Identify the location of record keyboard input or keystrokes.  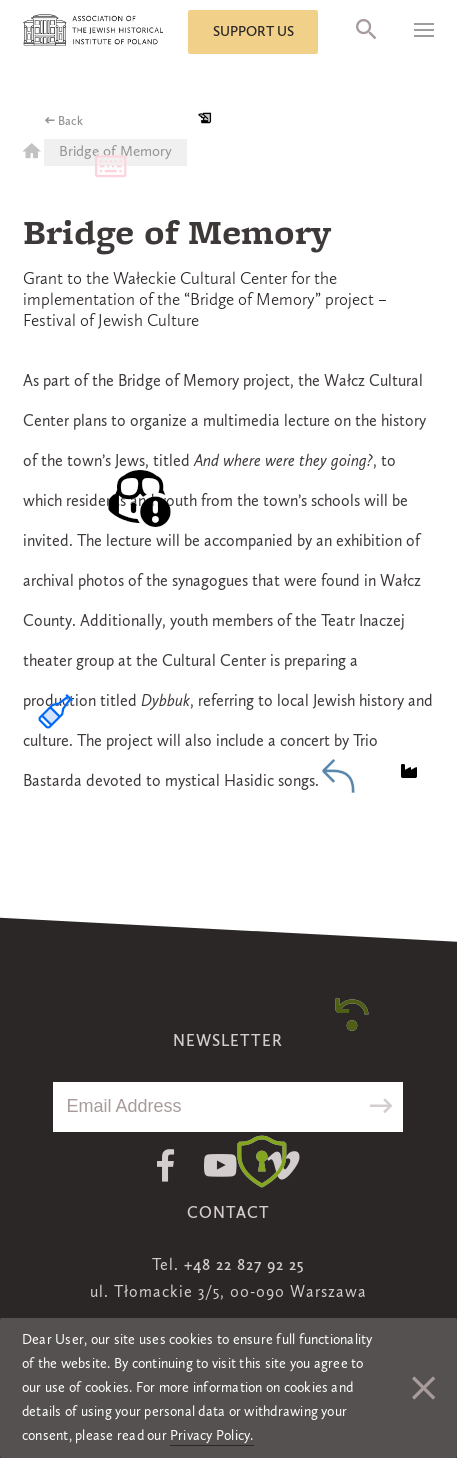
(109, 167).